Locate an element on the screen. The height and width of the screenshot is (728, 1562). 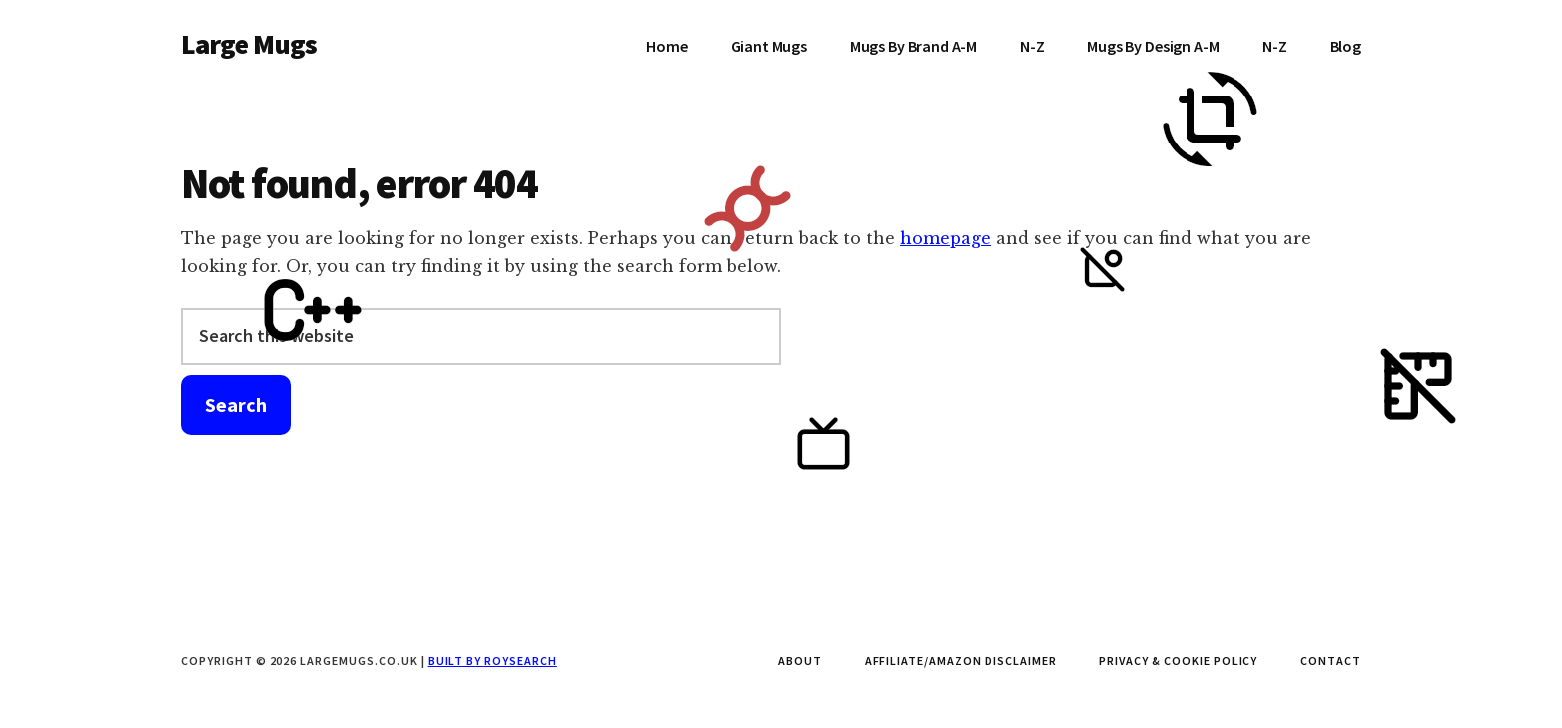
mute or disable notifications is located at coordinates (1102, 269).